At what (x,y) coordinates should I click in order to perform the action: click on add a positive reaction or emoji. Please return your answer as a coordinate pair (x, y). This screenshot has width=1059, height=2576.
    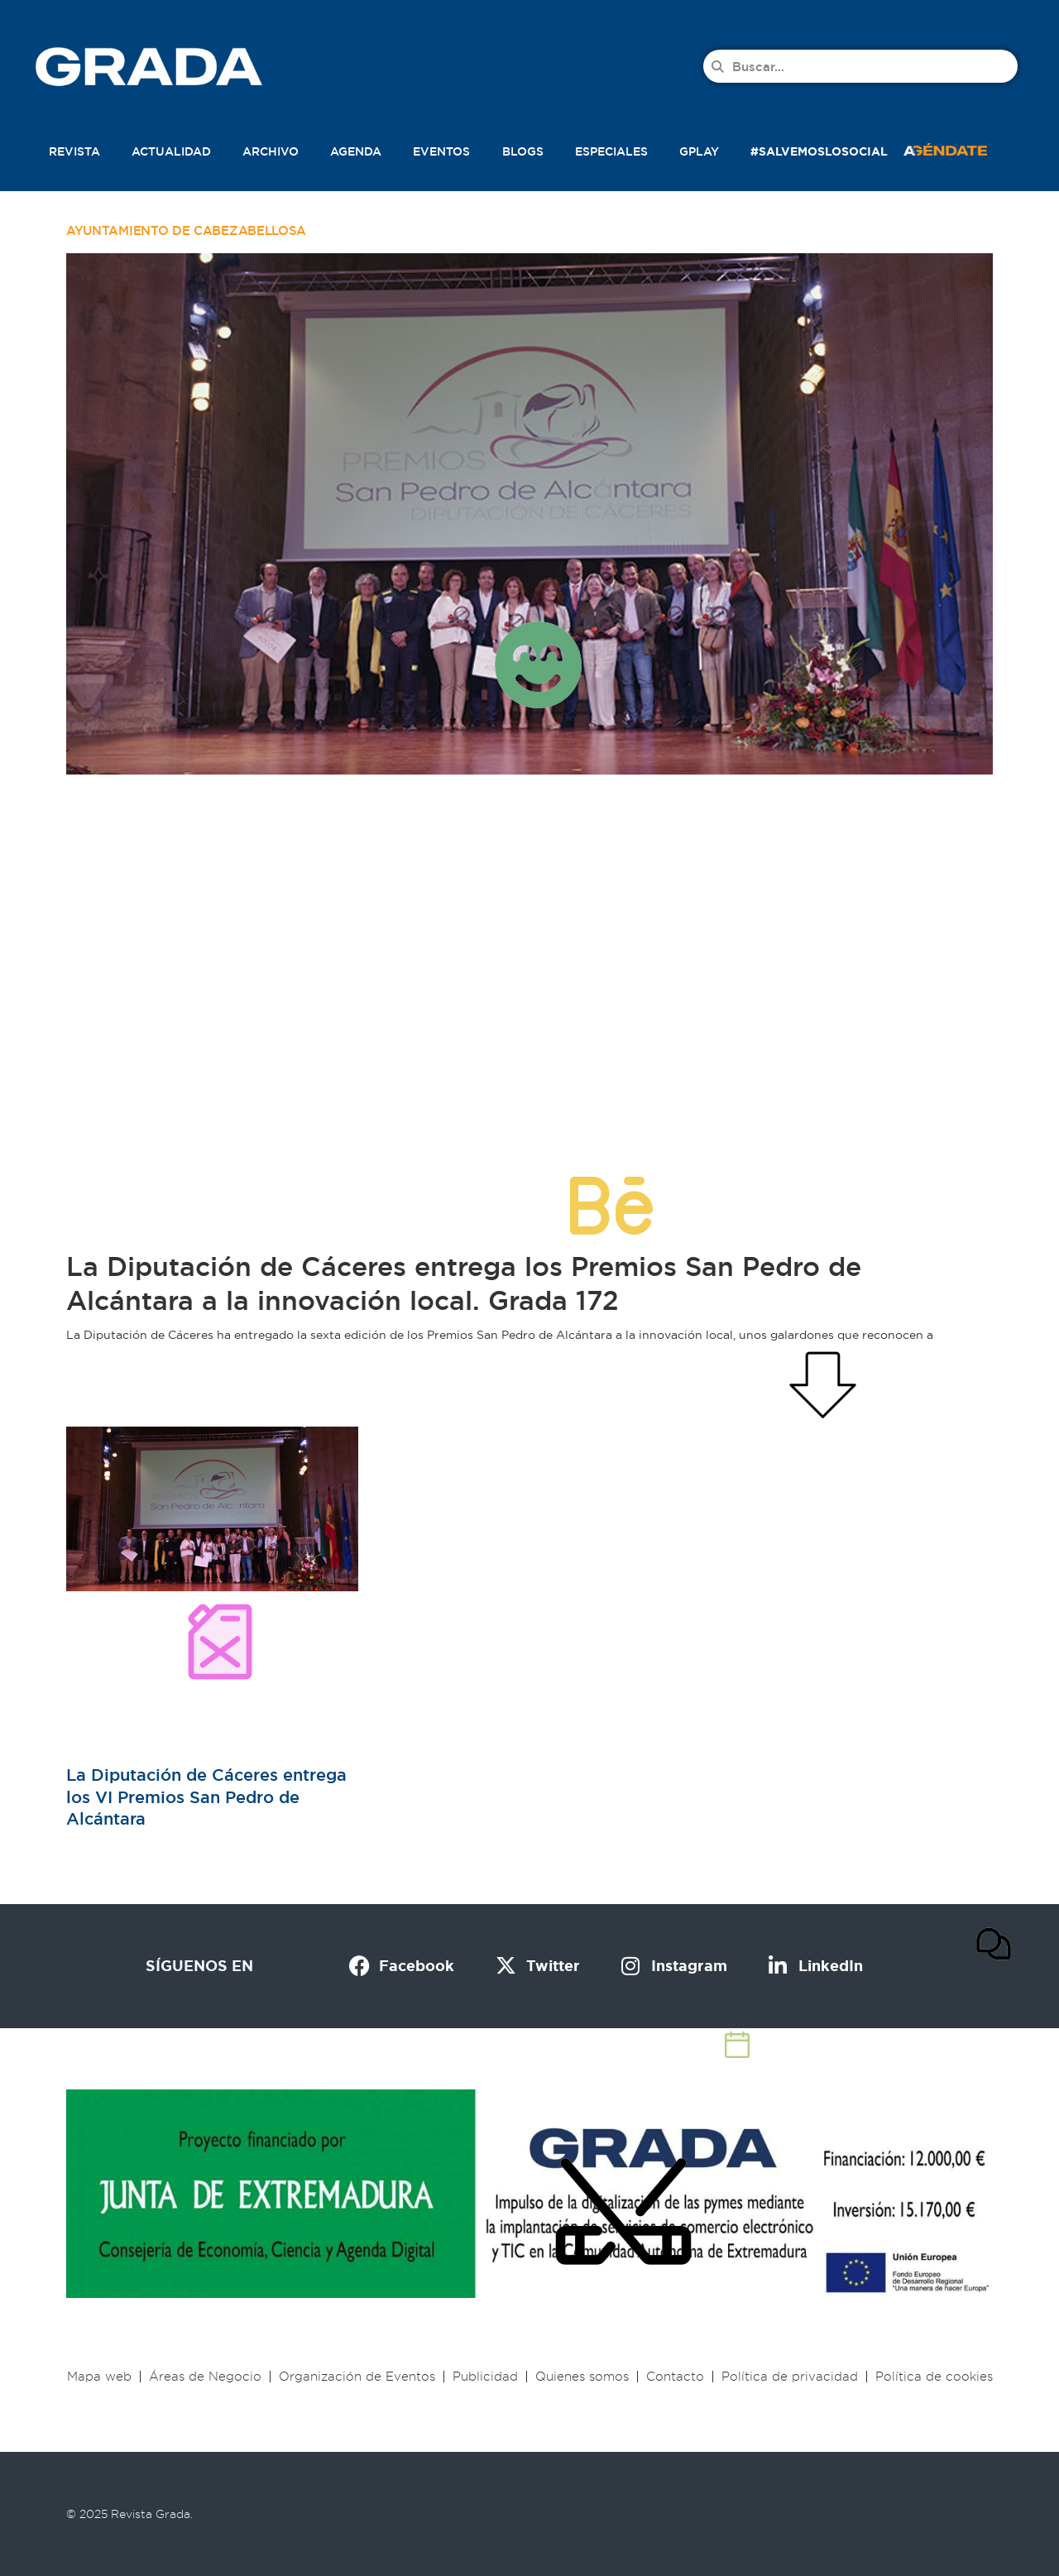
    Looking at the image, I should click on (538, 664).